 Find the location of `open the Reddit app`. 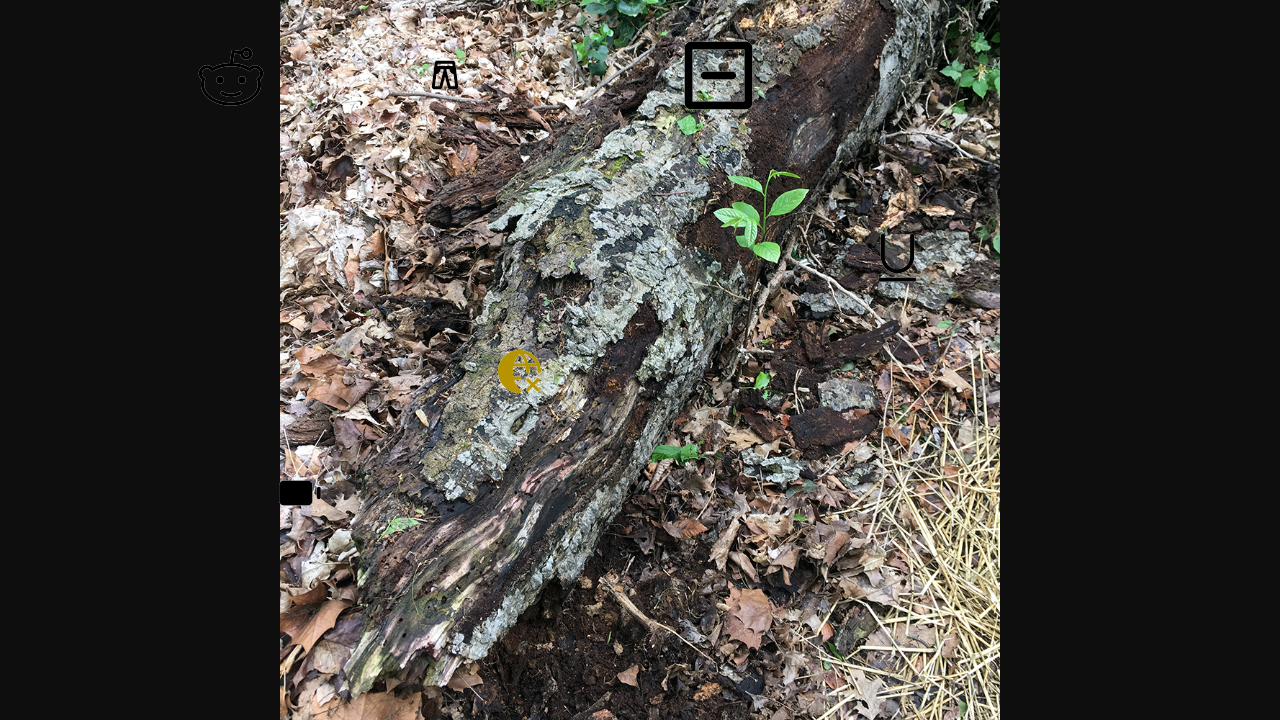

open the Reddit app is located at coordinates (231, 80).